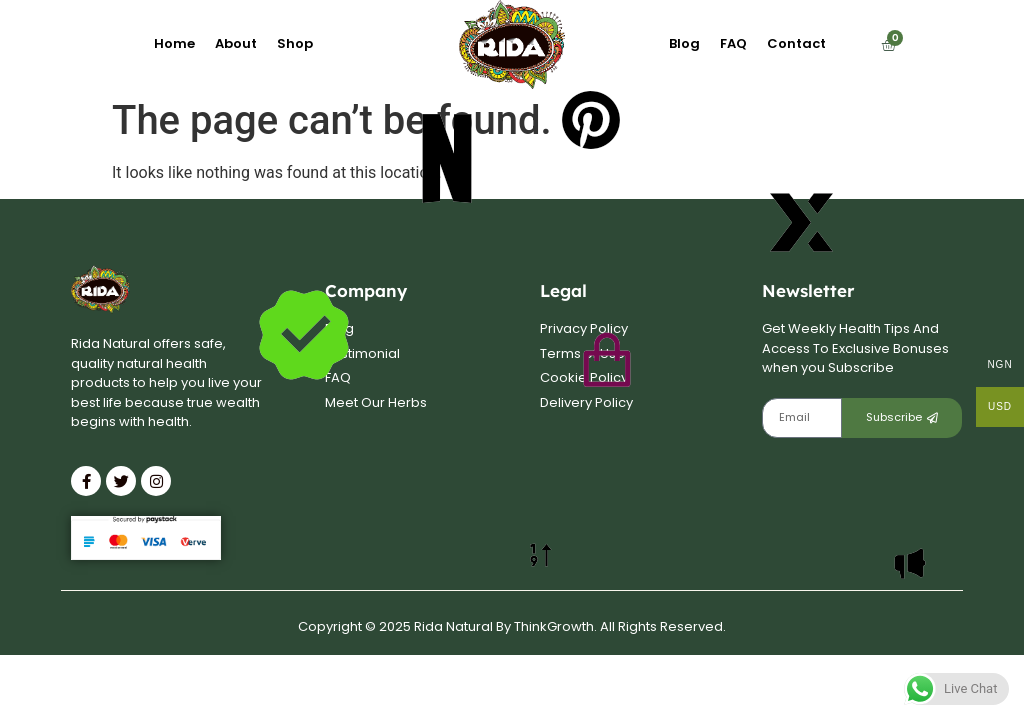 The image size is (1024, 720). Describe the element at coordinates (591, 120) in the screenshot. I see `open Pinterest app` at that location.